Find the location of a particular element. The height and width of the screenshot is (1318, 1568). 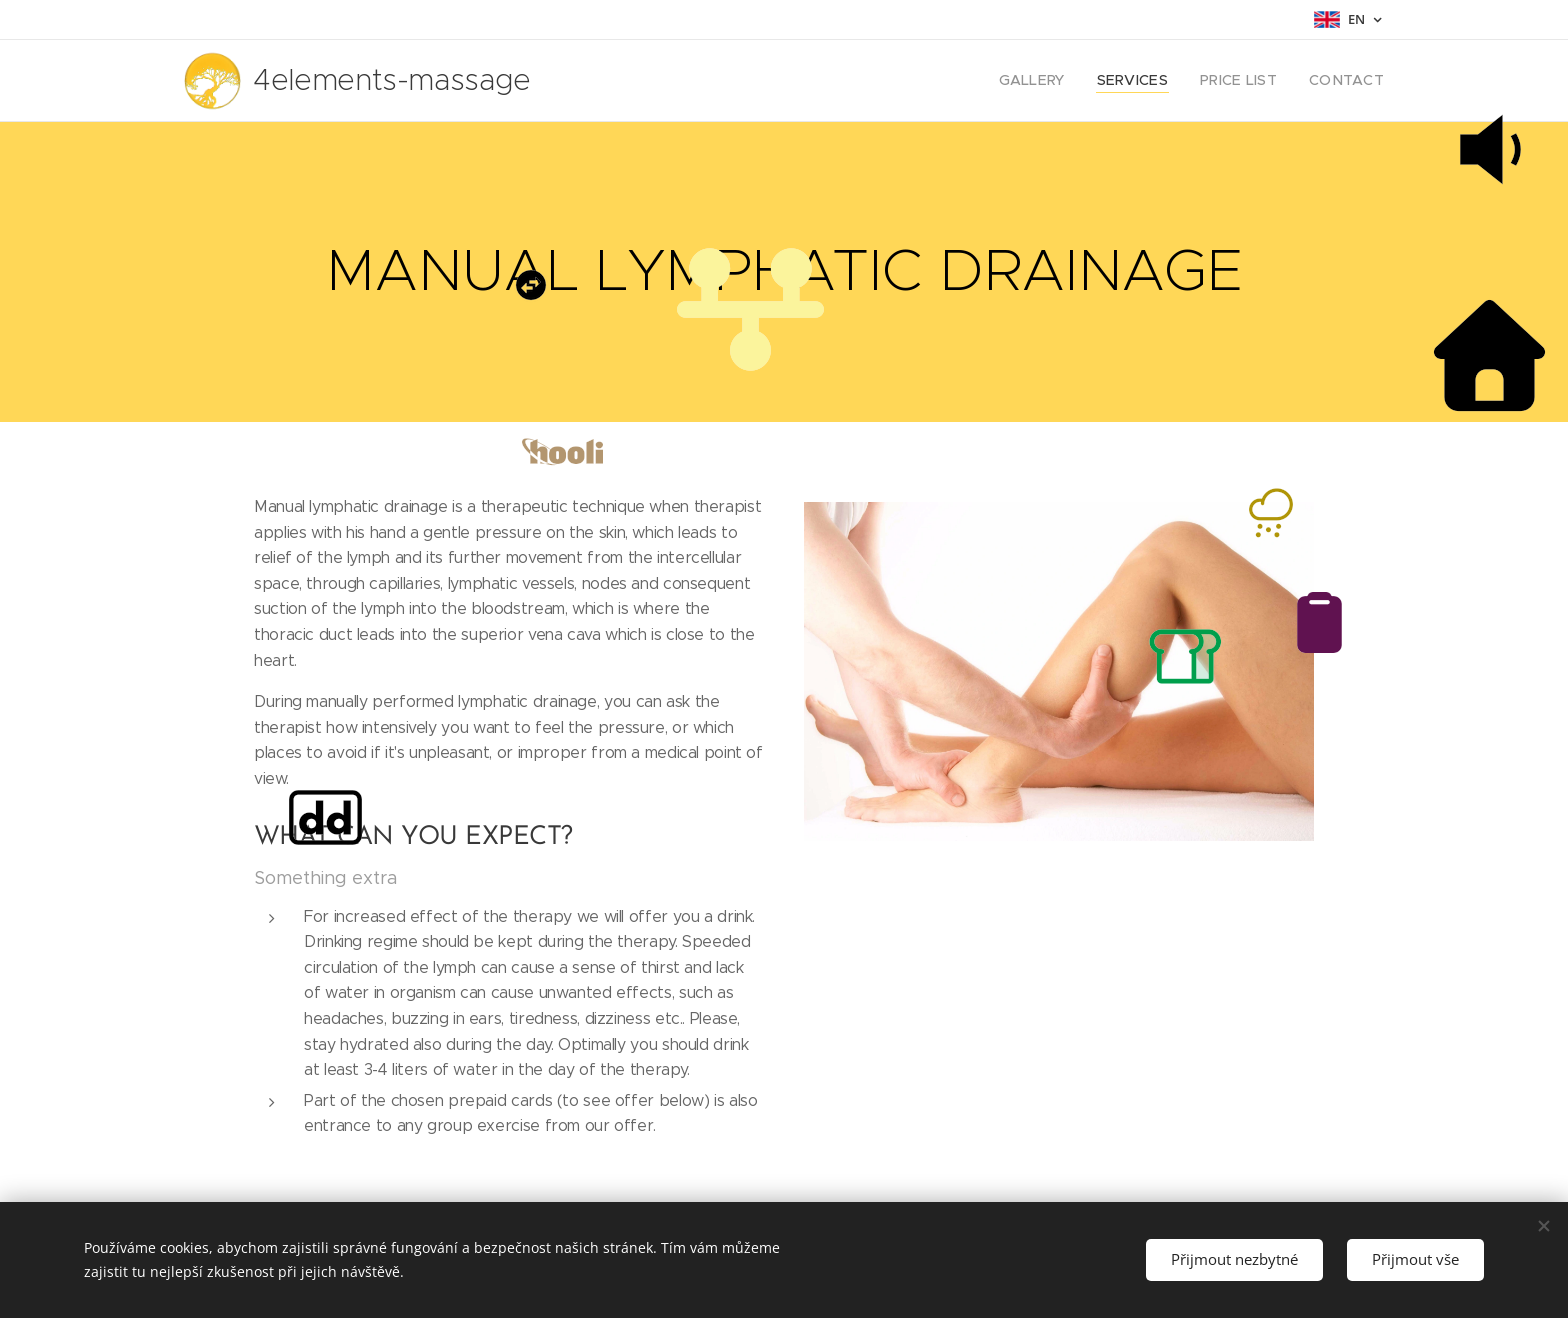

indicates snowy weather conditions is located at coordinates (1271, 512).